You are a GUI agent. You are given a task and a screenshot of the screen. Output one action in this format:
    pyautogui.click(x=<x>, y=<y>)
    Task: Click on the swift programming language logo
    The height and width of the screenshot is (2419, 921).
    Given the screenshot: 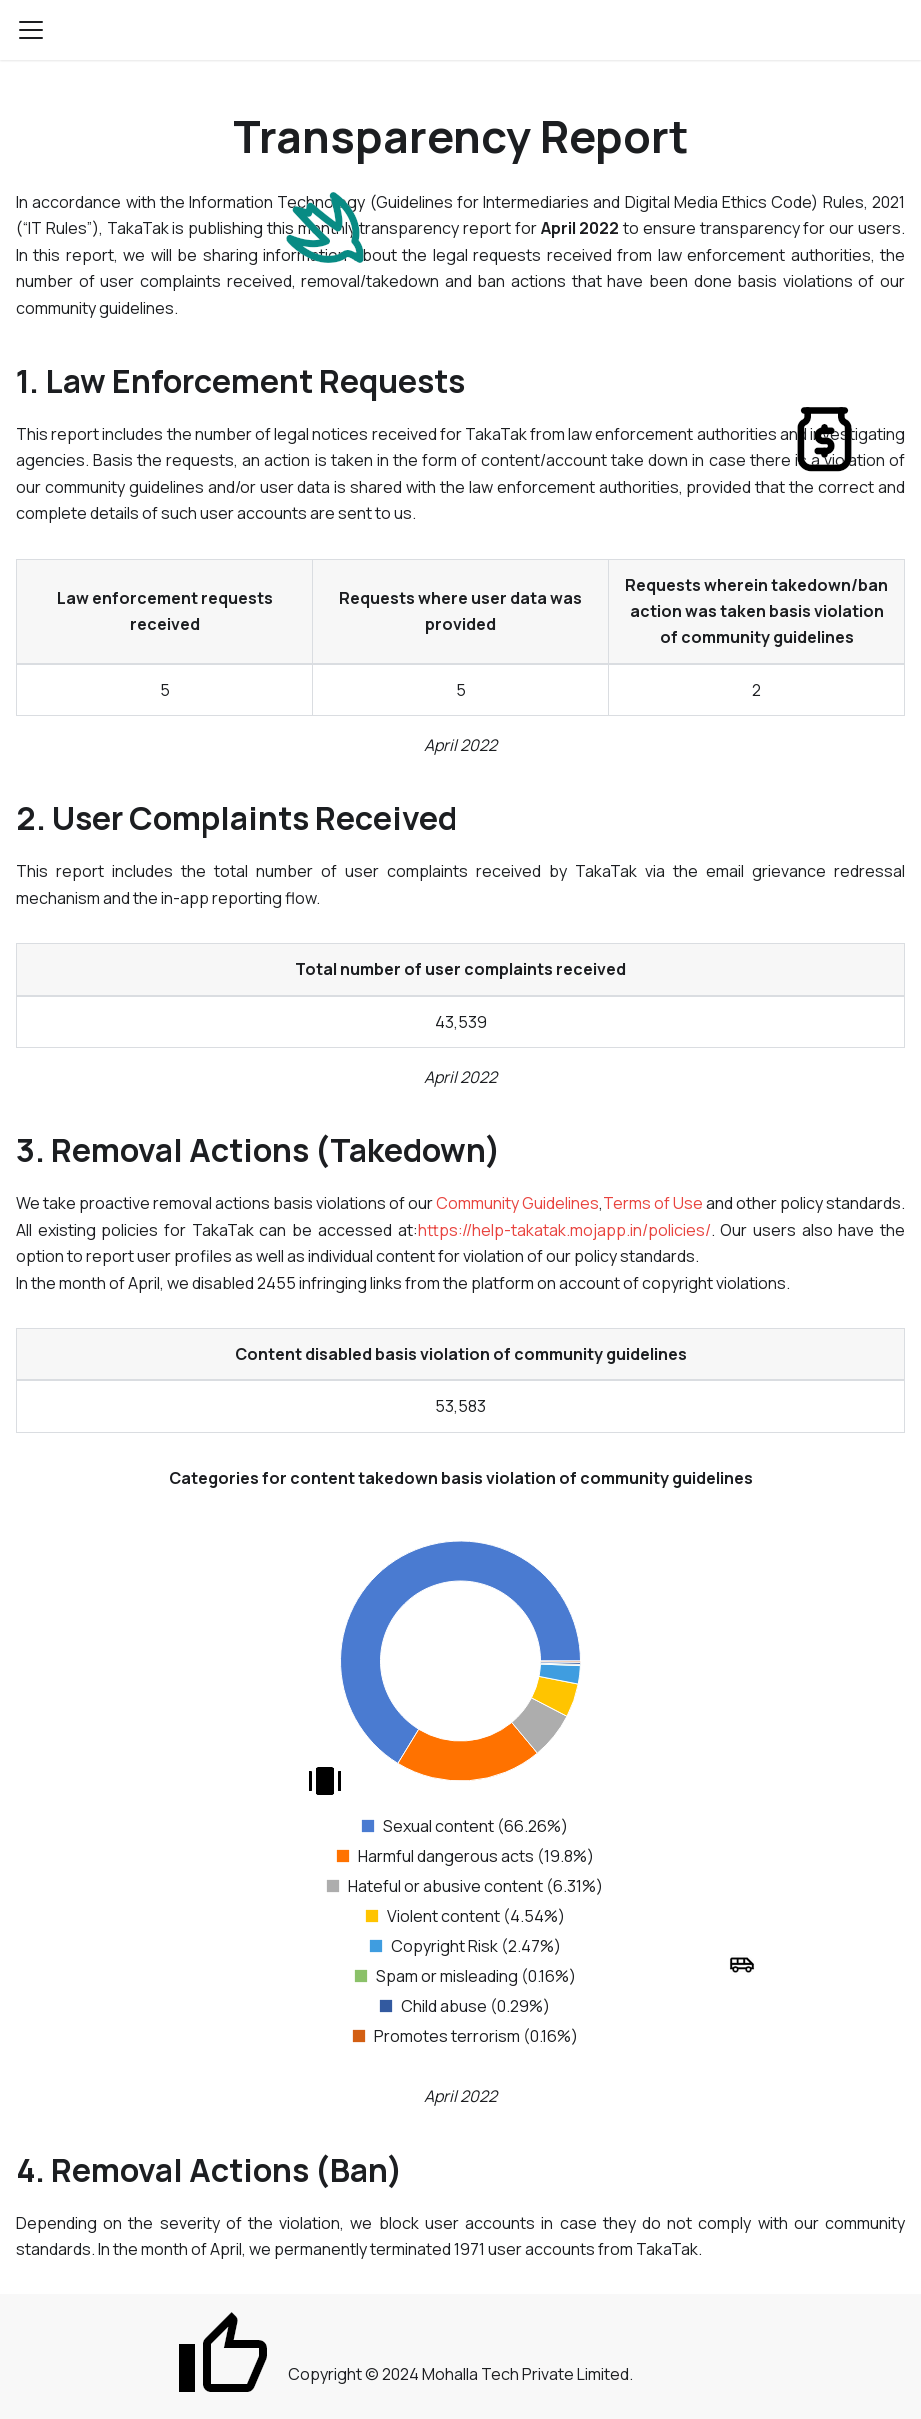 What is the action you would take?
    pyautogui.click(x=324, y=227)
    